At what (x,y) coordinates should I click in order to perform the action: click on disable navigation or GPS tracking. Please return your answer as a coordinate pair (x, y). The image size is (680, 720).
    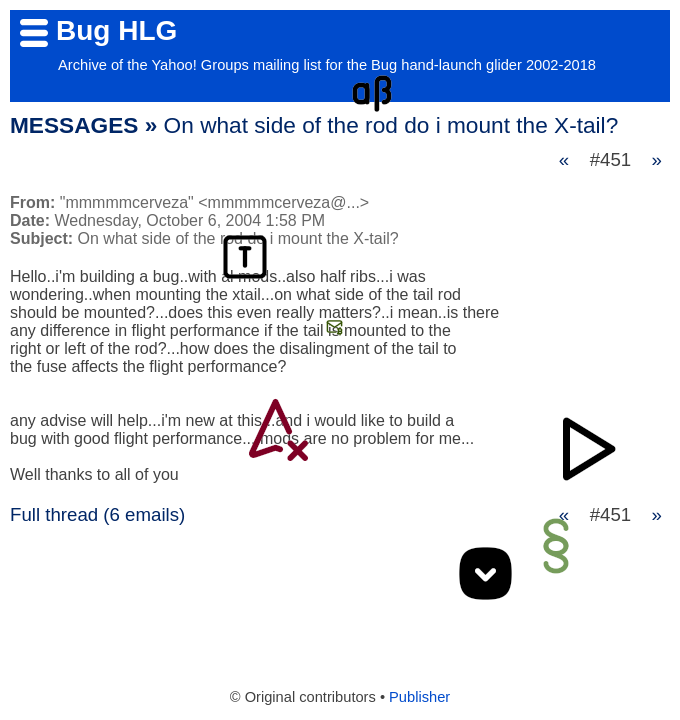
    Looking at the image, I should click on (275, 428).